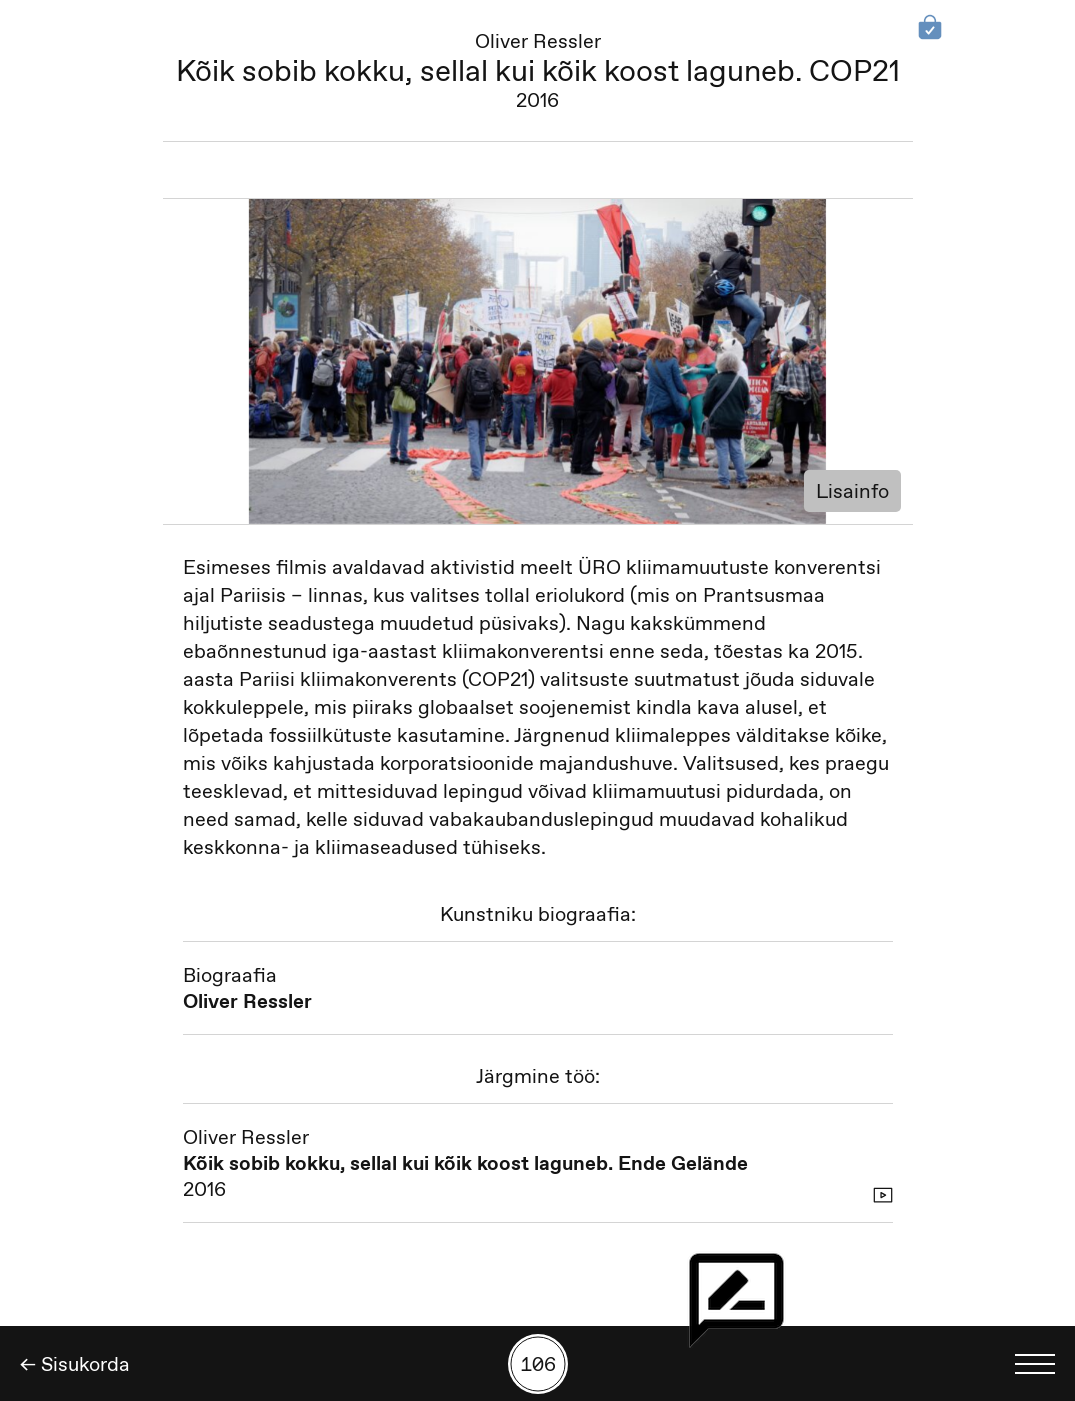 Image resolution: width=1075 pixels, height=1401 pixels. What do you see at coordinates (736, 1300) in the screenshot?
I see `write a review or rating` at bounding box center [736, 1300].